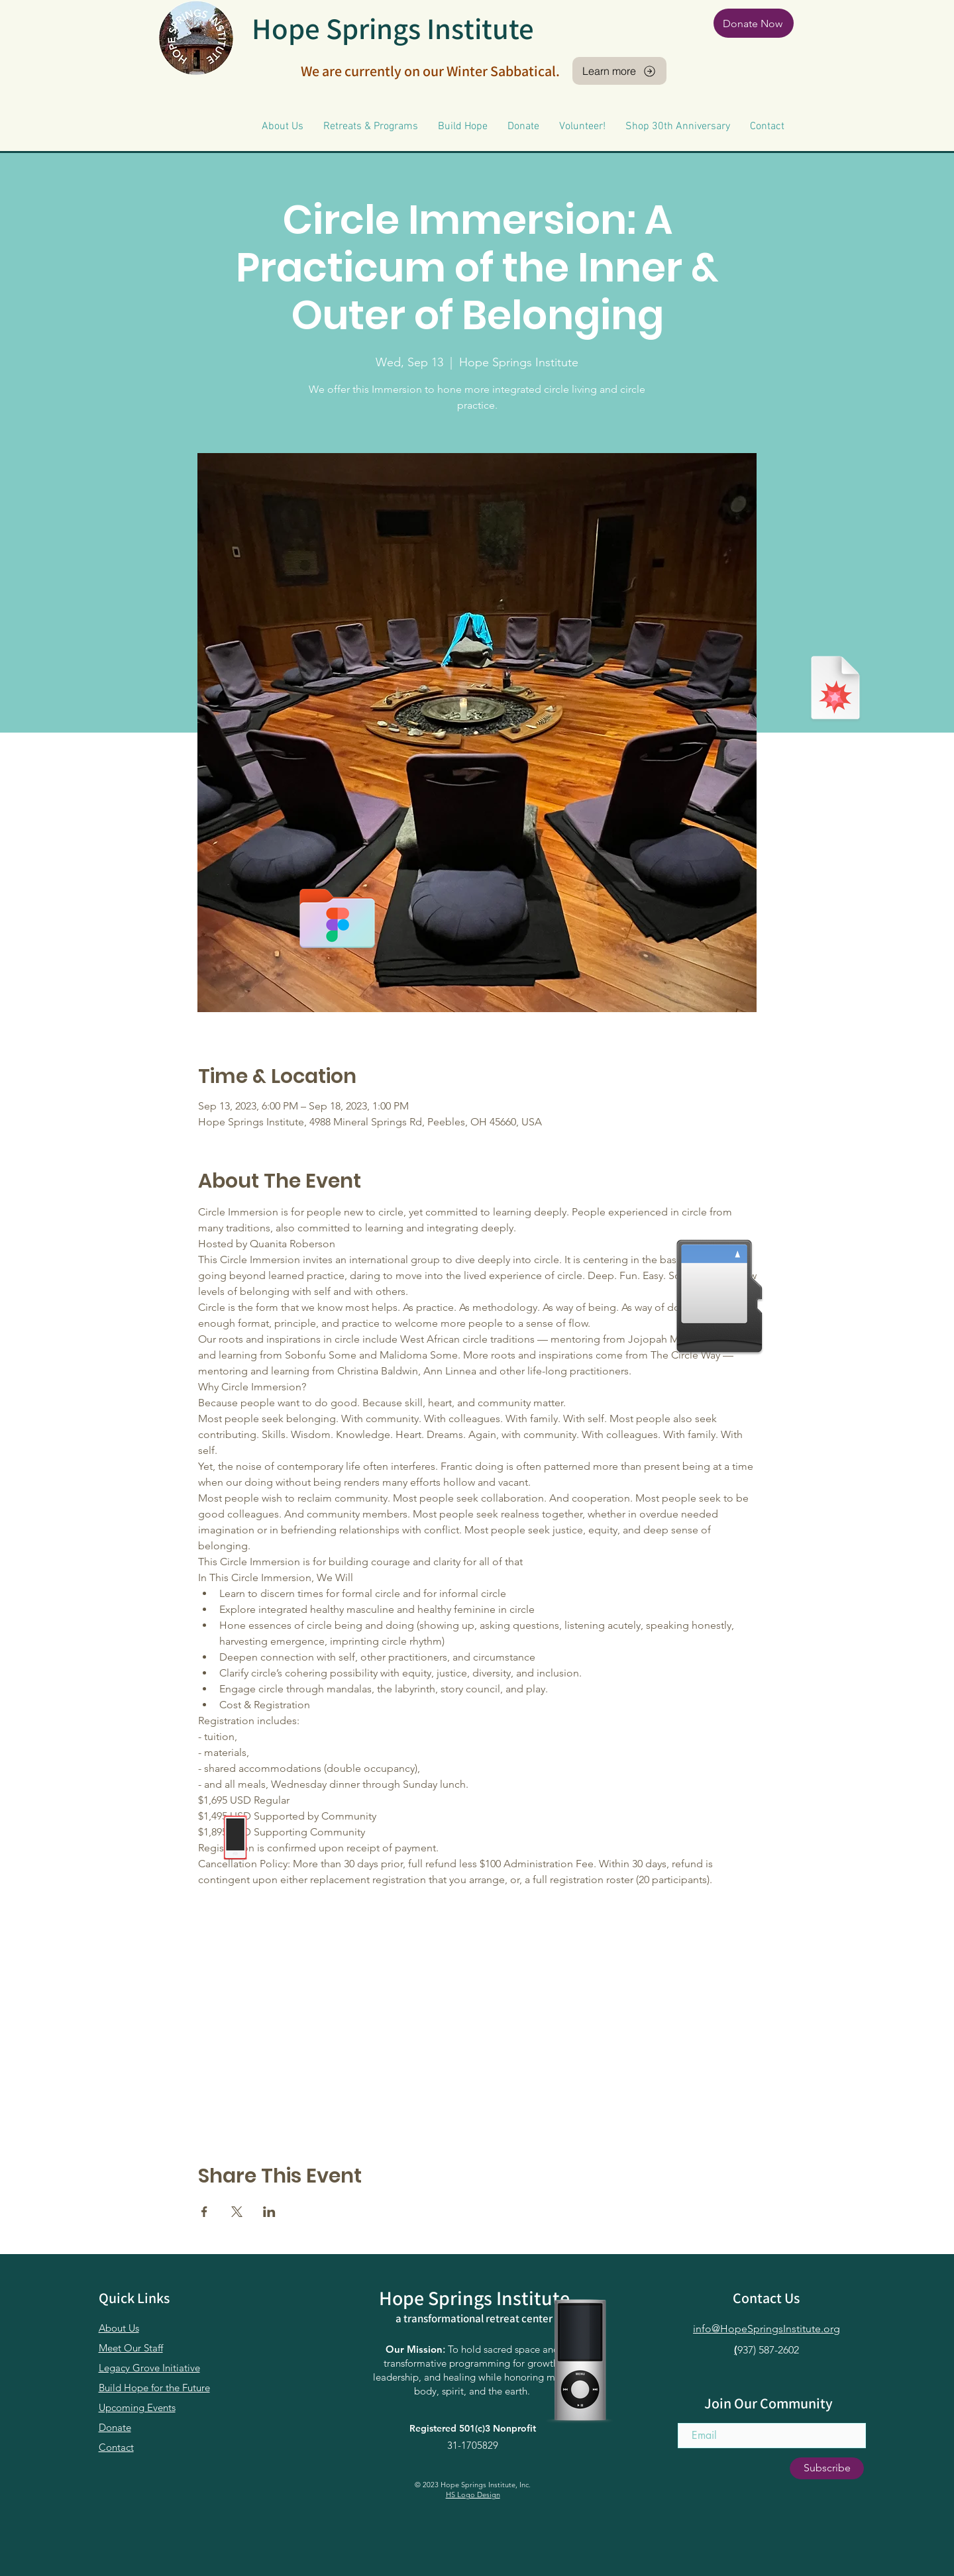  I want to click on iPod nano device in red, so click(235, 1837).